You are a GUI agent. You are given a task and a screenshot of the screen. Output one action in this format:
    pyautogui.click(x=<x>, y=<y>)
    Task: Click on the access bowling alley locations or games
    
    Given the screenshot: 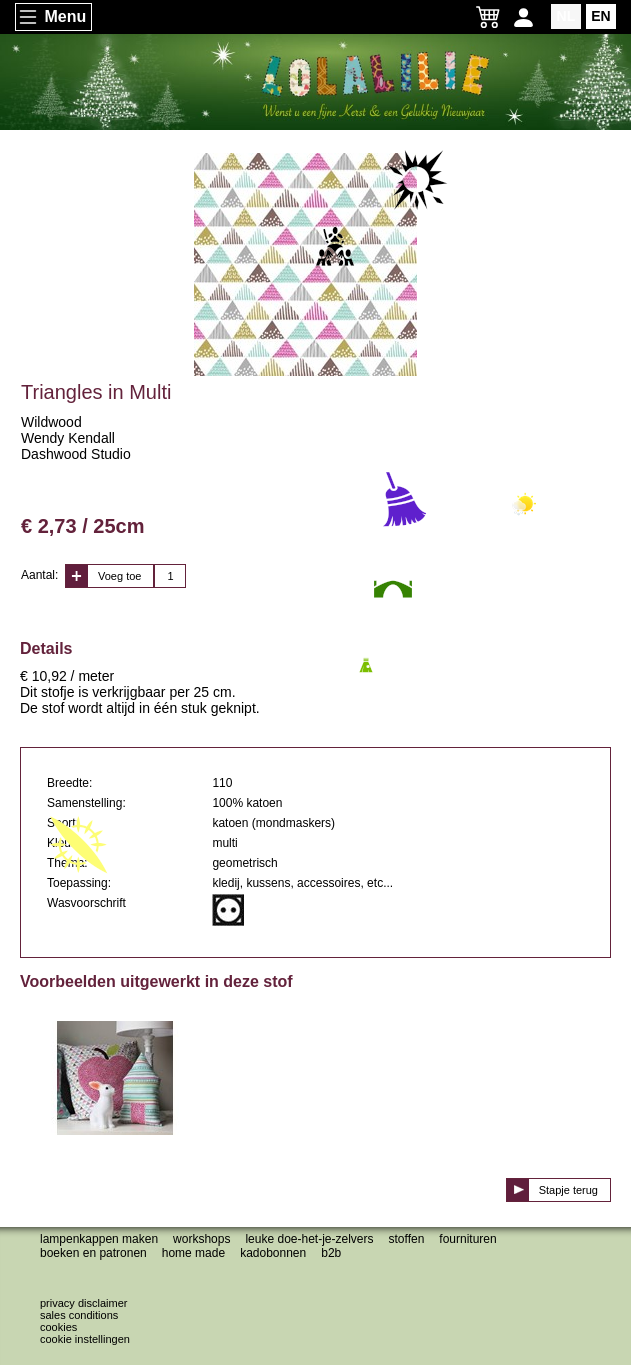 What is the action you would take?
    pyautogui.click(x=366, y=665)
    